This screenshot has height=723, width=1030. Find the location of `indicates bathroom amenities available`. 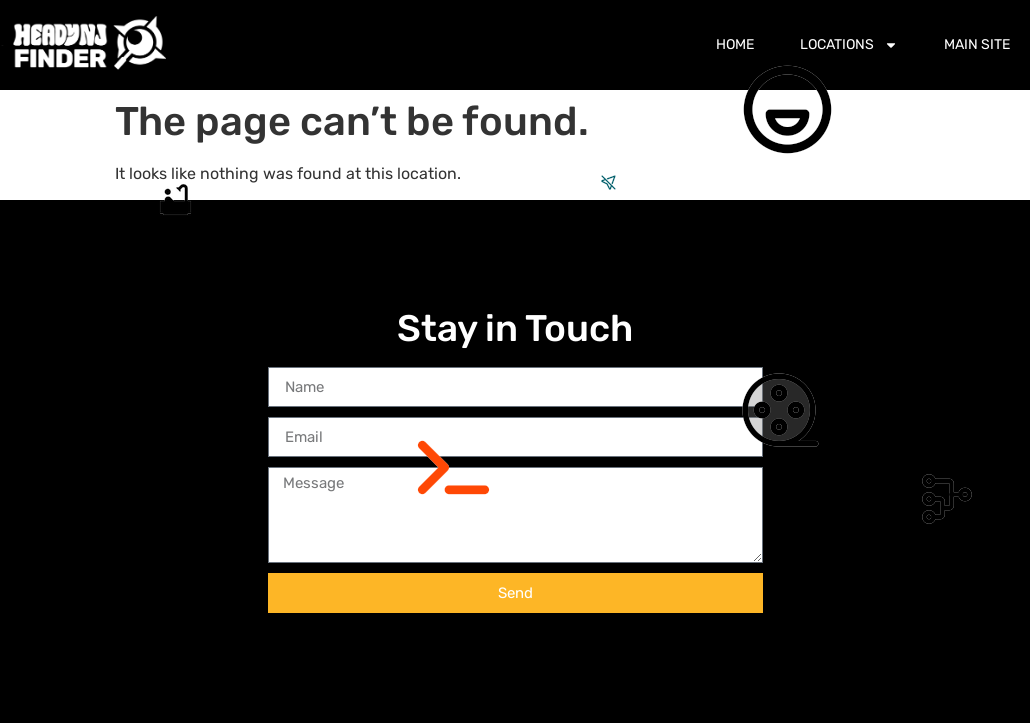

indicates bathroom amenities available is located at coordinates (175, 199).